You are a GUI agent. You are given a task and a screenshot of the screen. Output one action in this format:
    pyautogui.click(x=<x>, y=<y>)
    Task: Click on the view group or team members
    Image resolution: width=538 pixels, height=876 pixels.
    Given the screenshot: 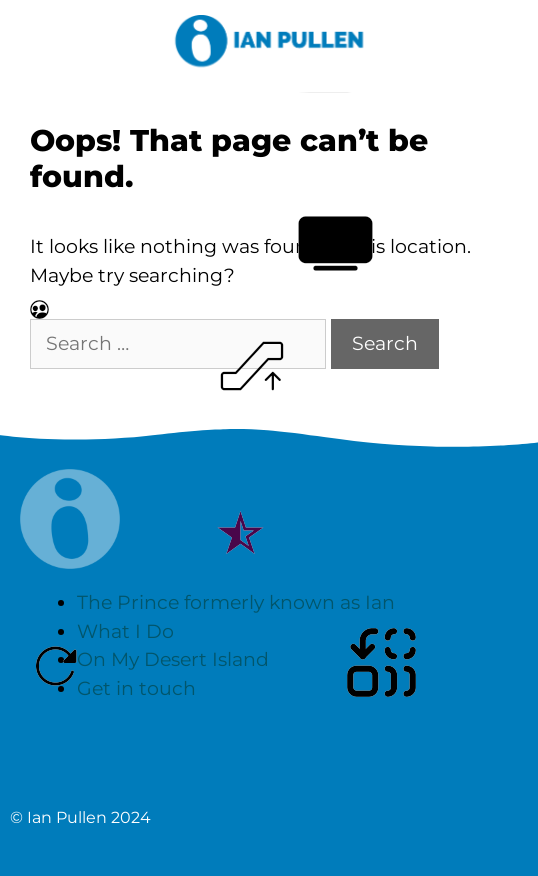 What is the action you would take?
    pyautogui.click(x=39, y=309)
    